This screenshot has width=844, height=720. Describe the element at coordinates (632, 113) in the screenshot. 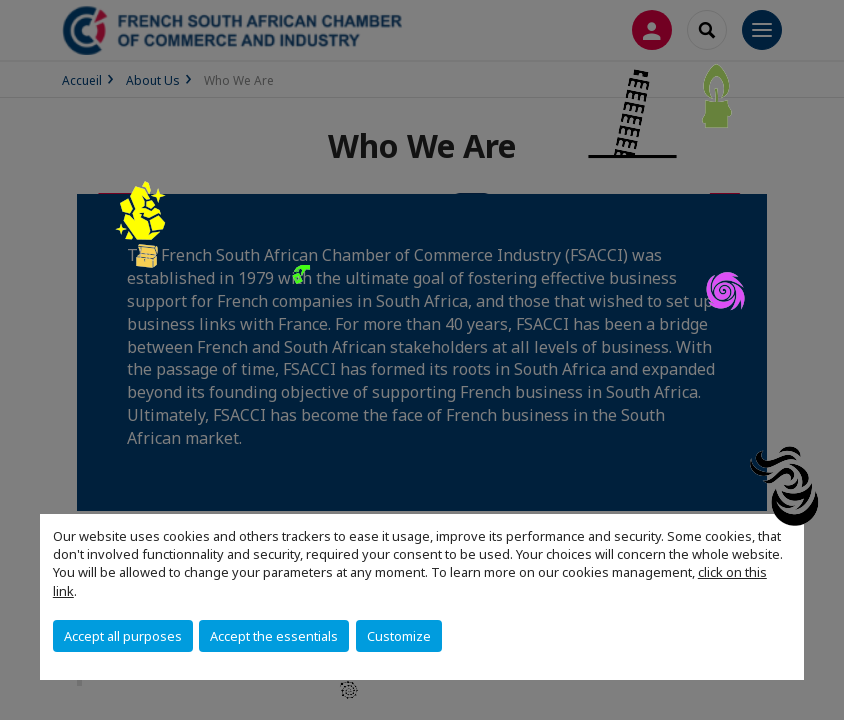

I see `view Italian landmarks or attractions` at that location.